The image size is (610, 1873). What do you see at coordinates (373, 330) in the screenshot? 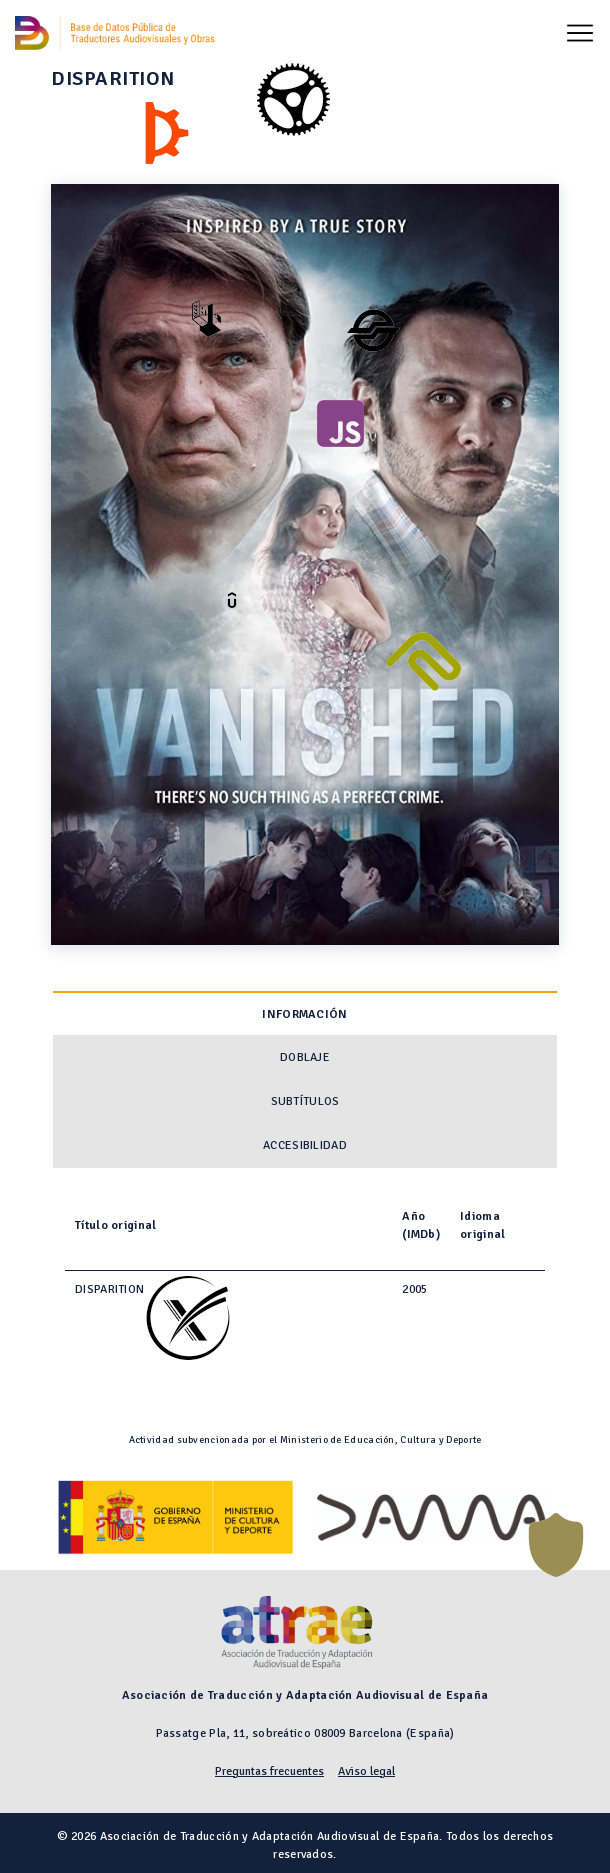
I see `SMRT Corporation logo` at bounding box center [373, 330].